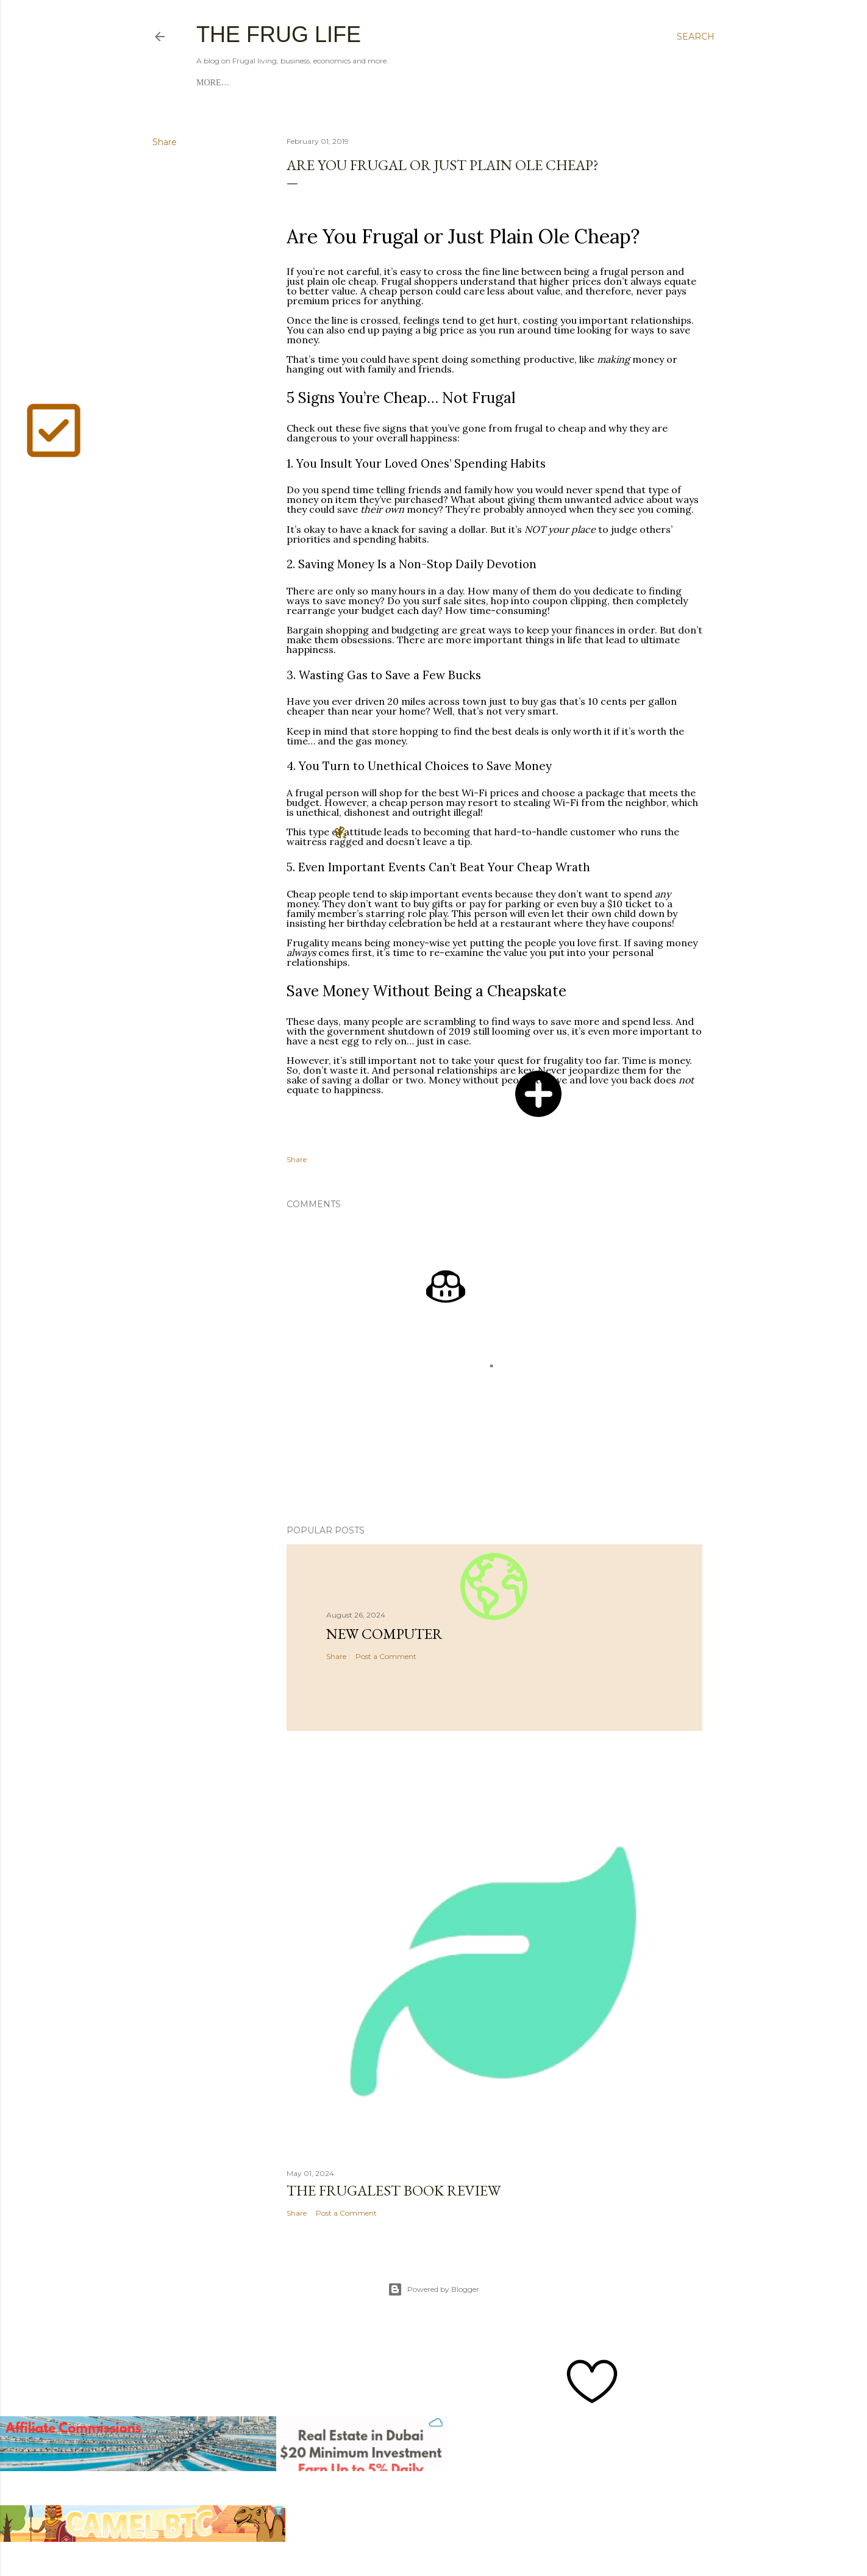 Image resolution: width=867 pixels, height=2576 pixels. I want to click on switch to global or worldwide view, so click(494, 1586).